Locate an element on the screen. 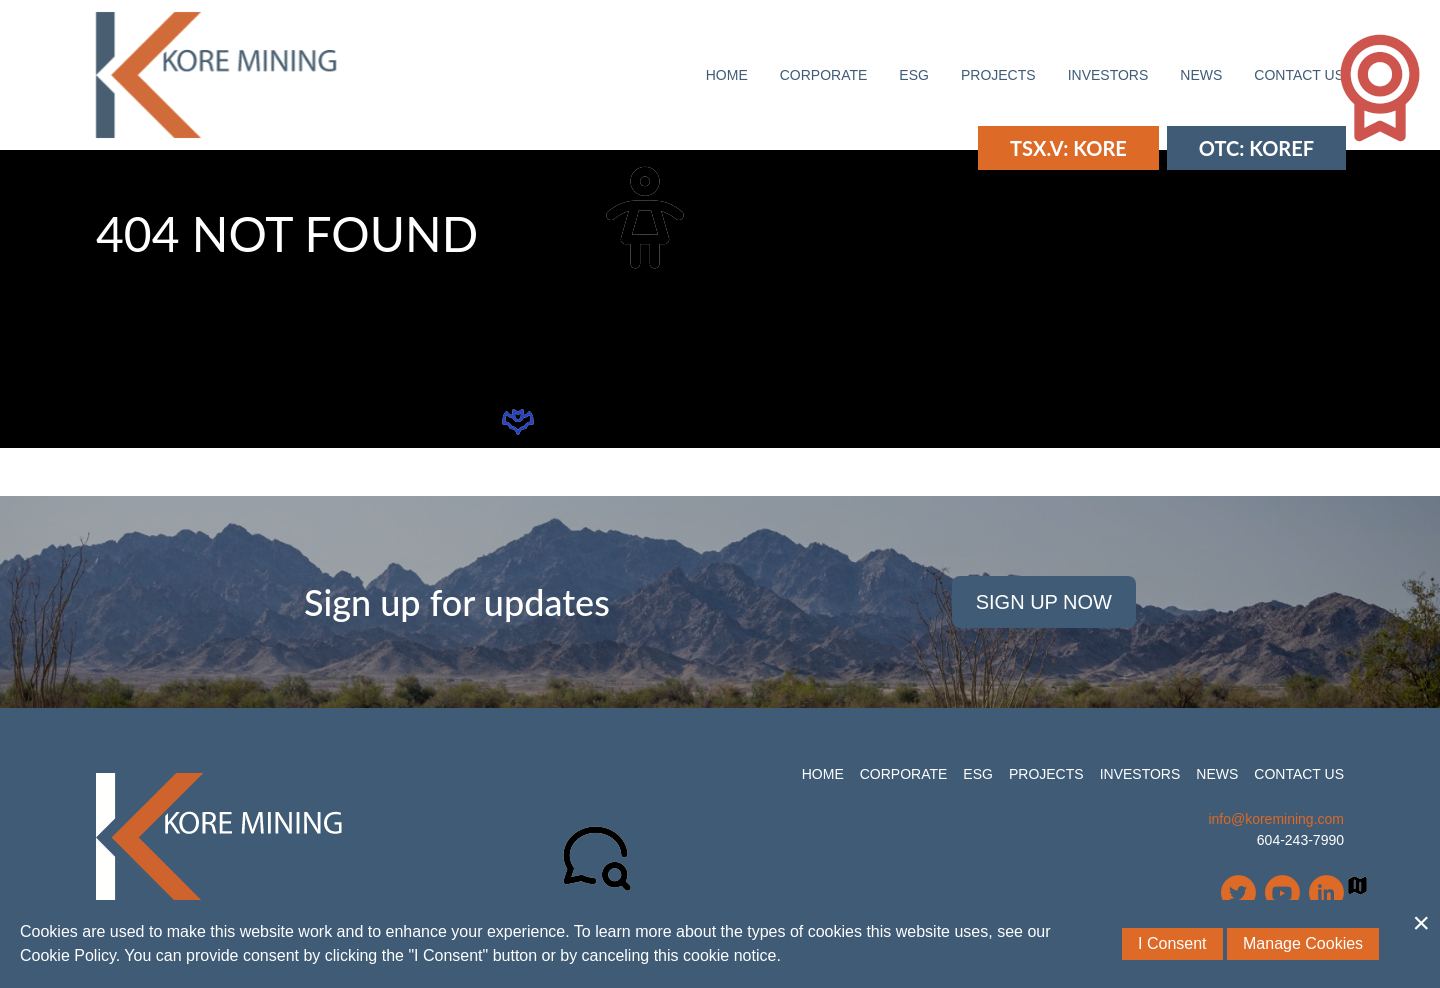  view achievements or awards is located at coordinates (1380, 88).